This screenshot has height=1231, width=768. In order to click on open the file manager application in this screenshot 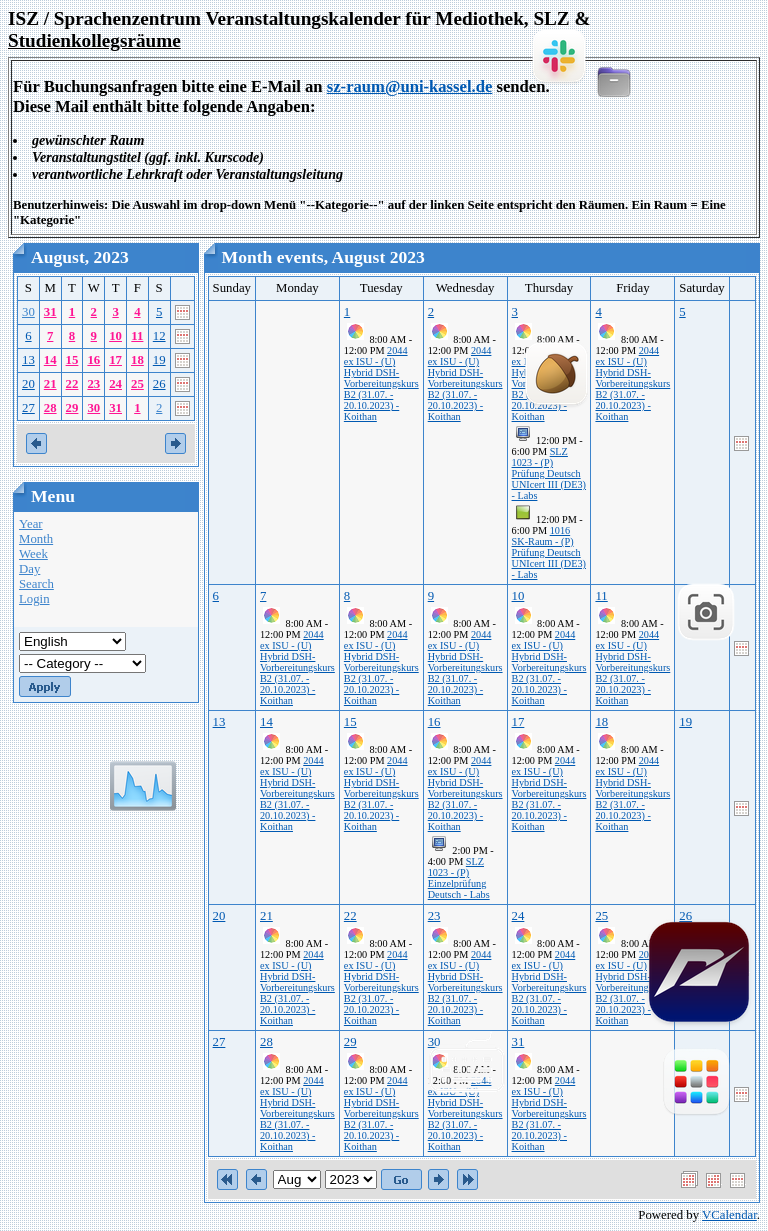, I will do `click(614, 82)`.